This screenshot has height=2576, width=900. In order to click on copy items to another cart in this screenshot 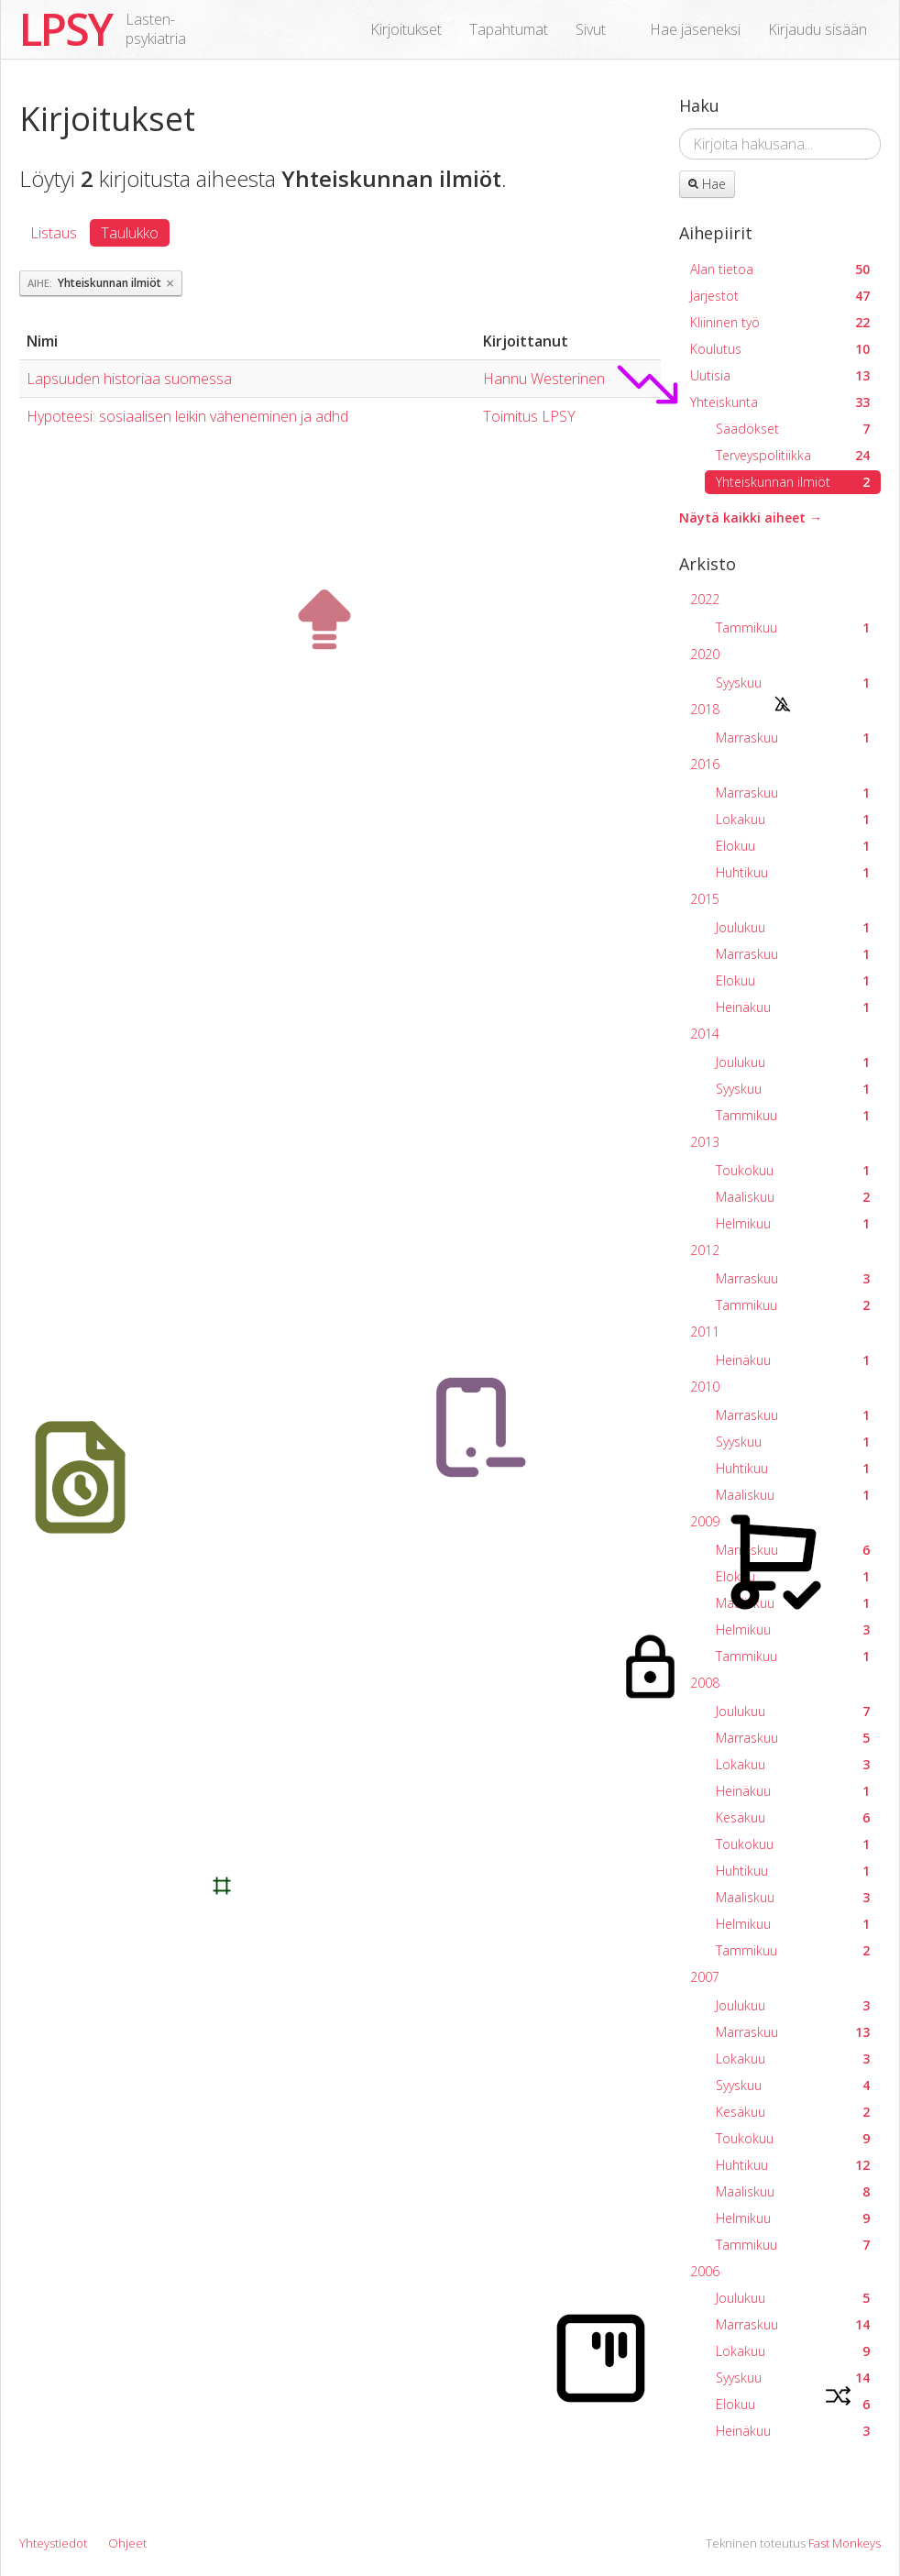, I will do `click(774, 1562)`.